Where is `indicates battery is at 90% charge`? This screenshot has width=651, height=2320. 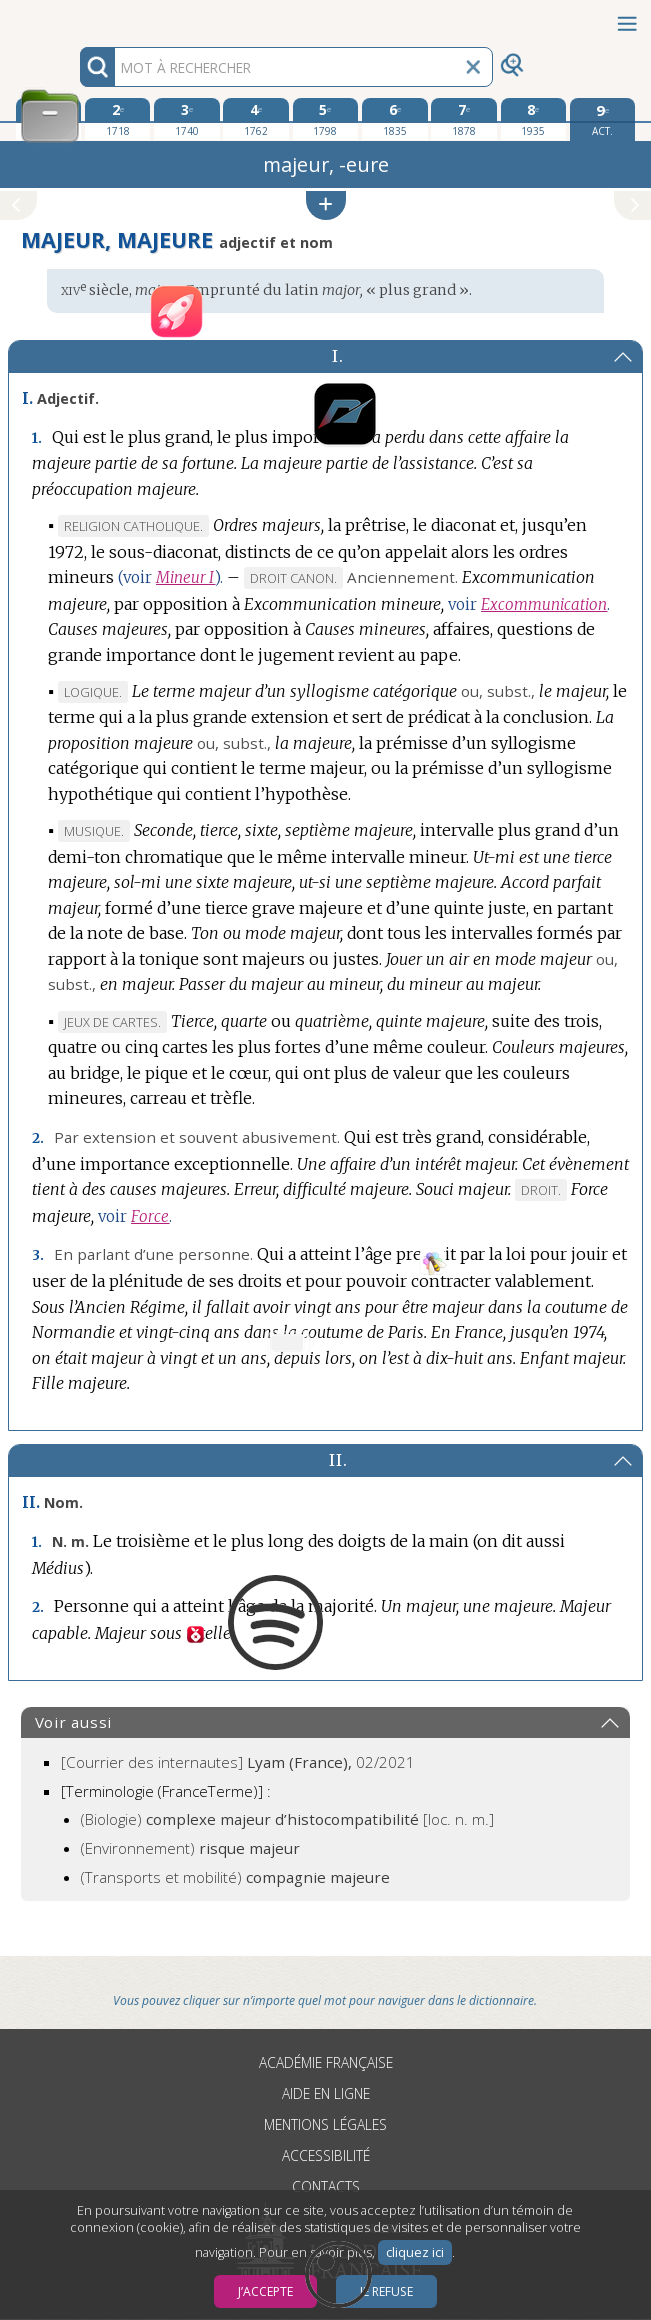
indicates battery is at 90% charge is located at coordinates (291, 1343).